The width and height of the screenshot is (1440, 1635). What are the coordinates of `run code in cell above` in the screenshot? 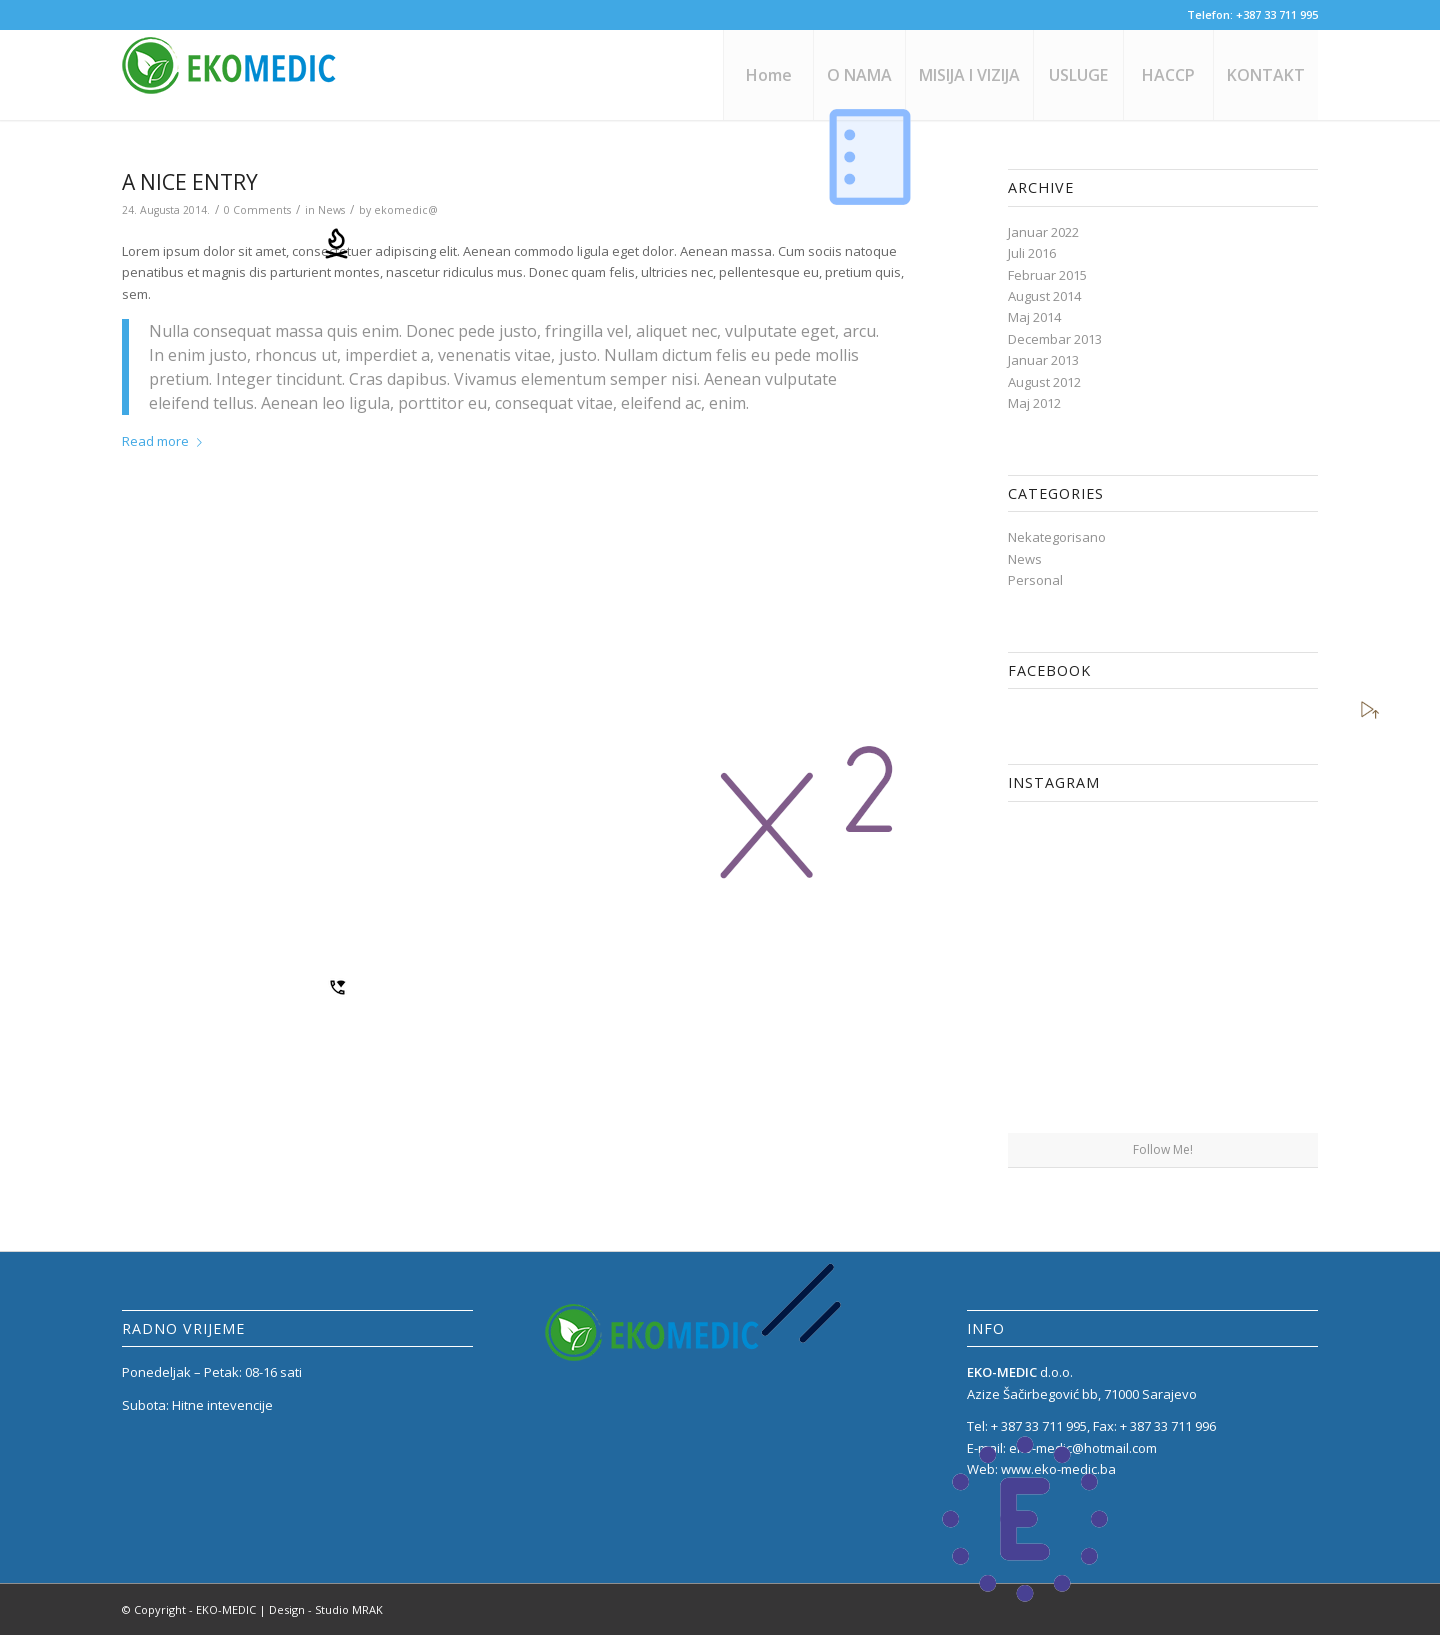 It's located at (1370, 710).